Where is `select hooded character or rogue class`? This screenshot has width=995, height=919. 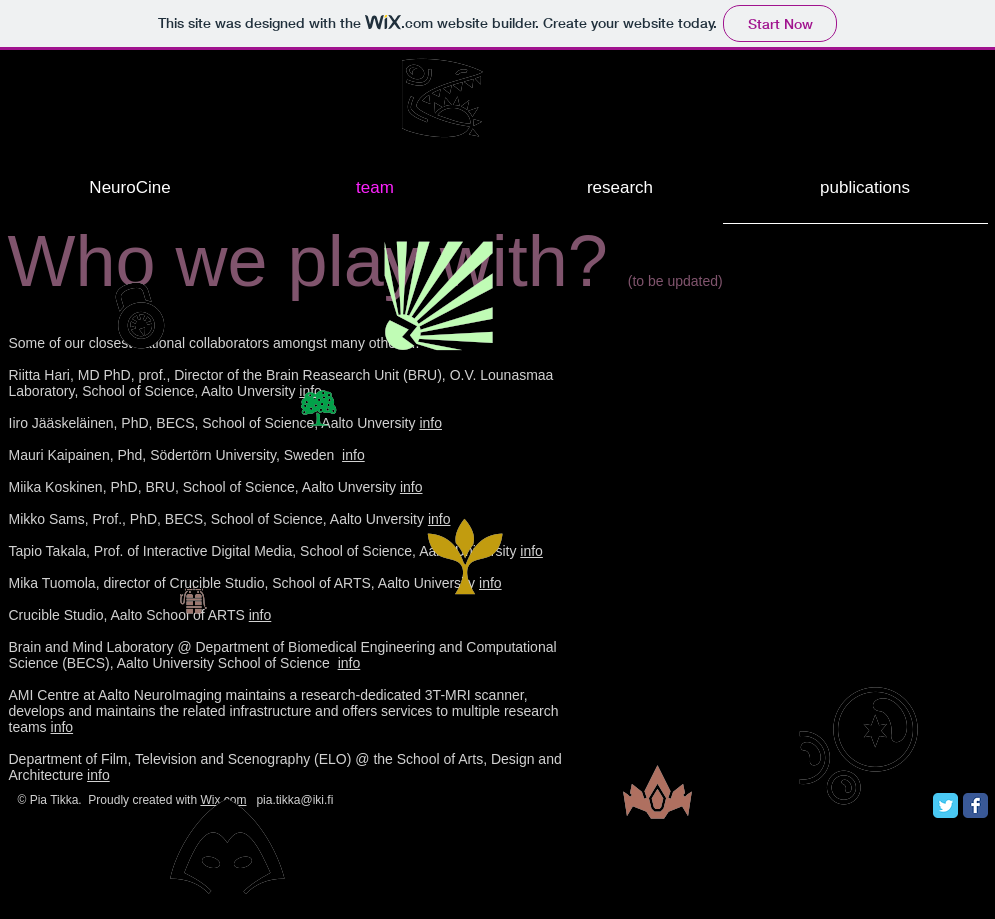 select hooded character or rogue class is located at coordinates (227, 852).